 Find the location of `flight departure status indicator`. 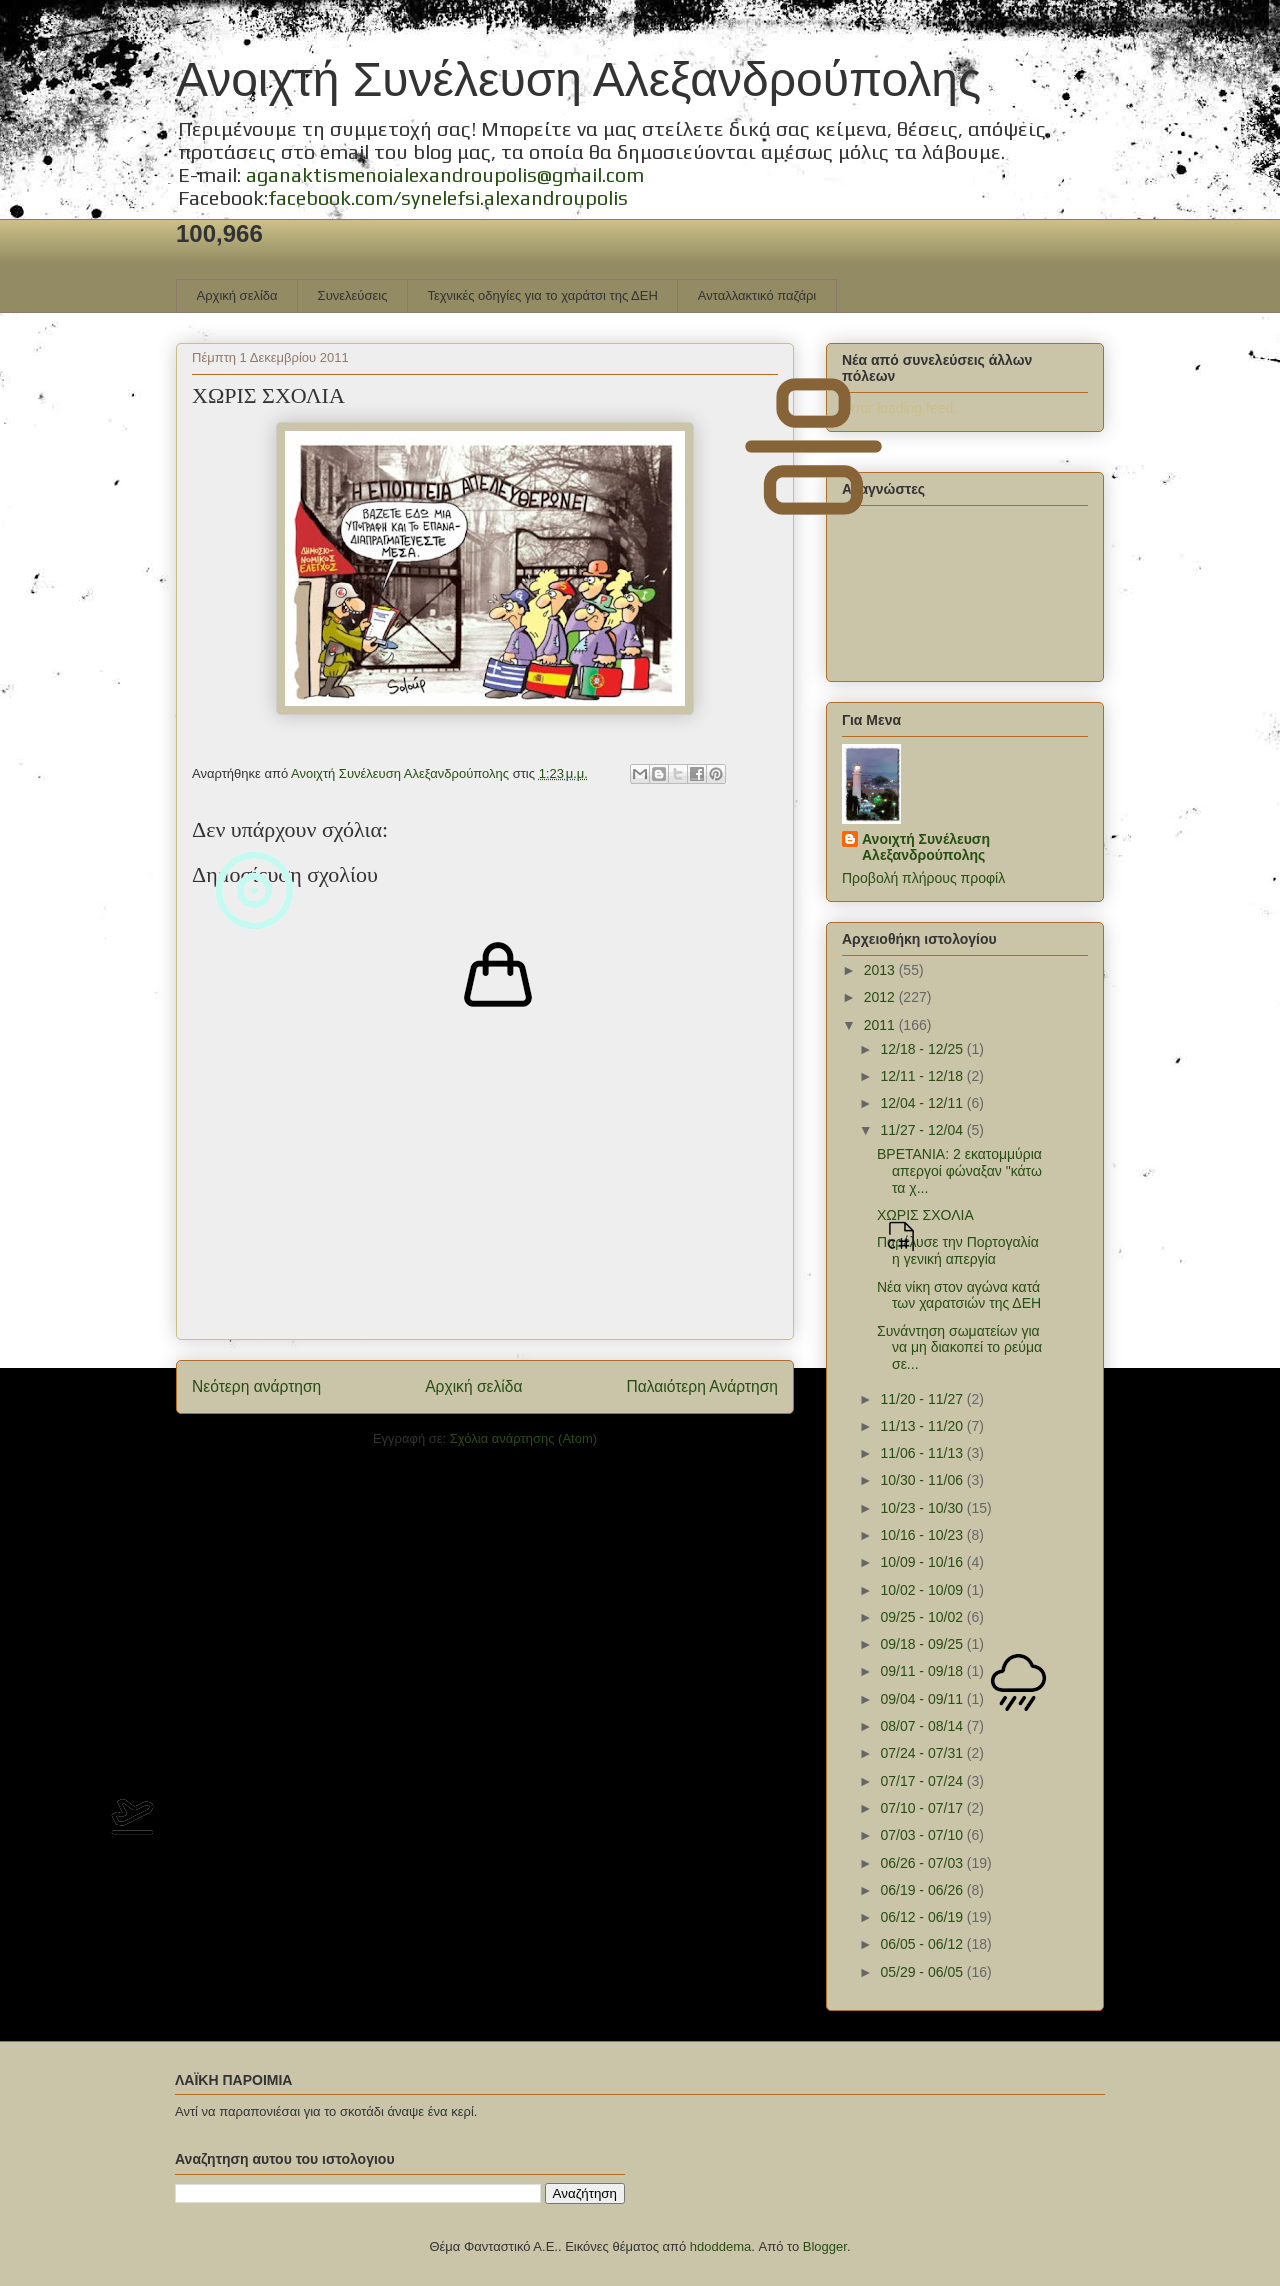

flight departure status indicator is located at coordinates (132, 1813).